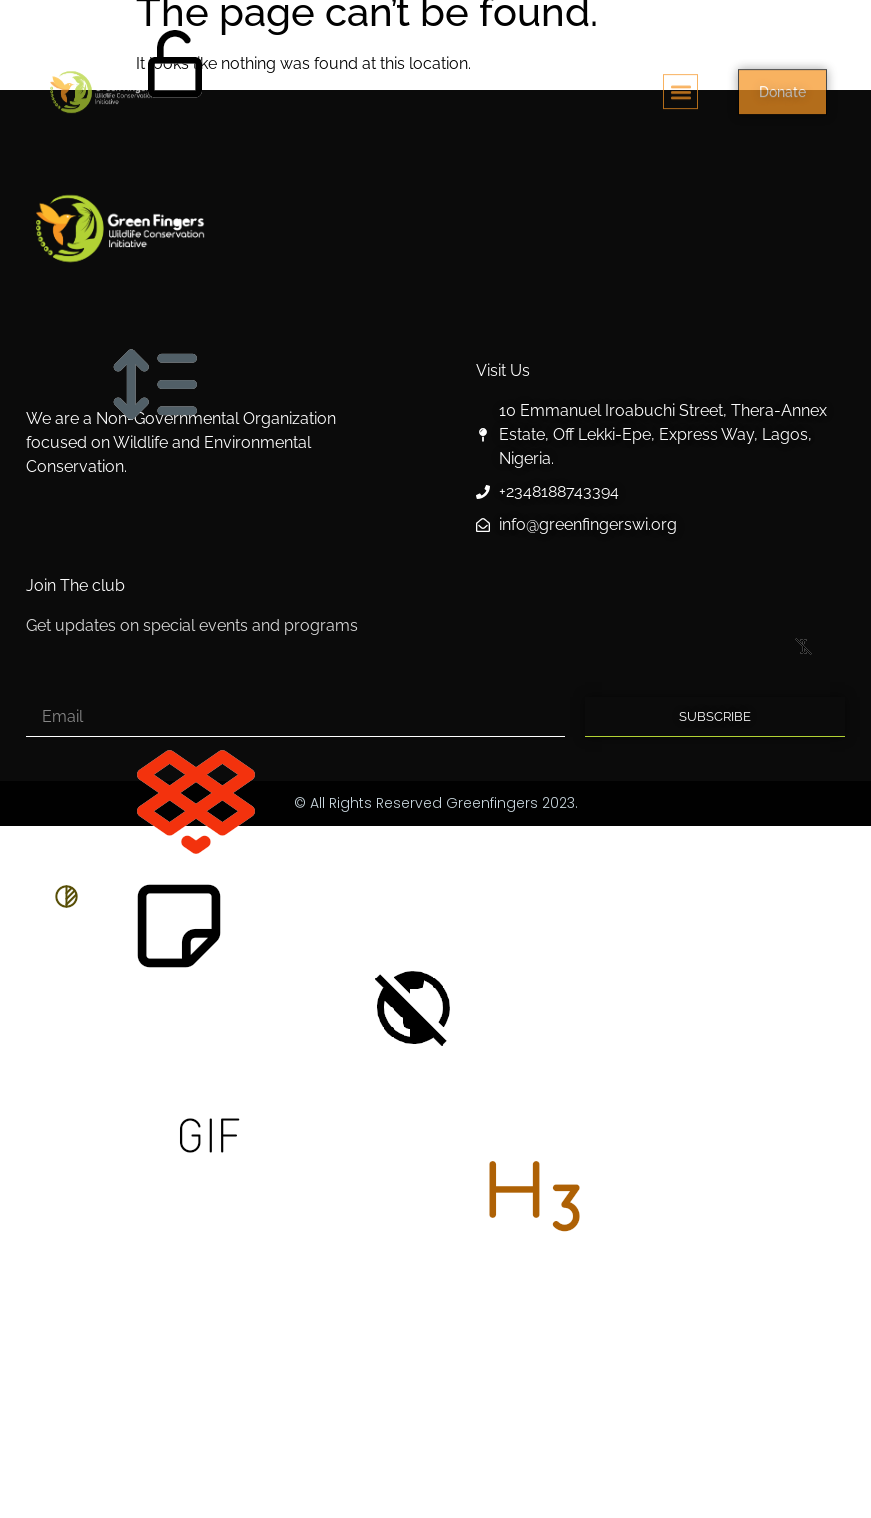 The image size is (871, 1518). I want to click on cursor tracking disabled, so click(803, 646).